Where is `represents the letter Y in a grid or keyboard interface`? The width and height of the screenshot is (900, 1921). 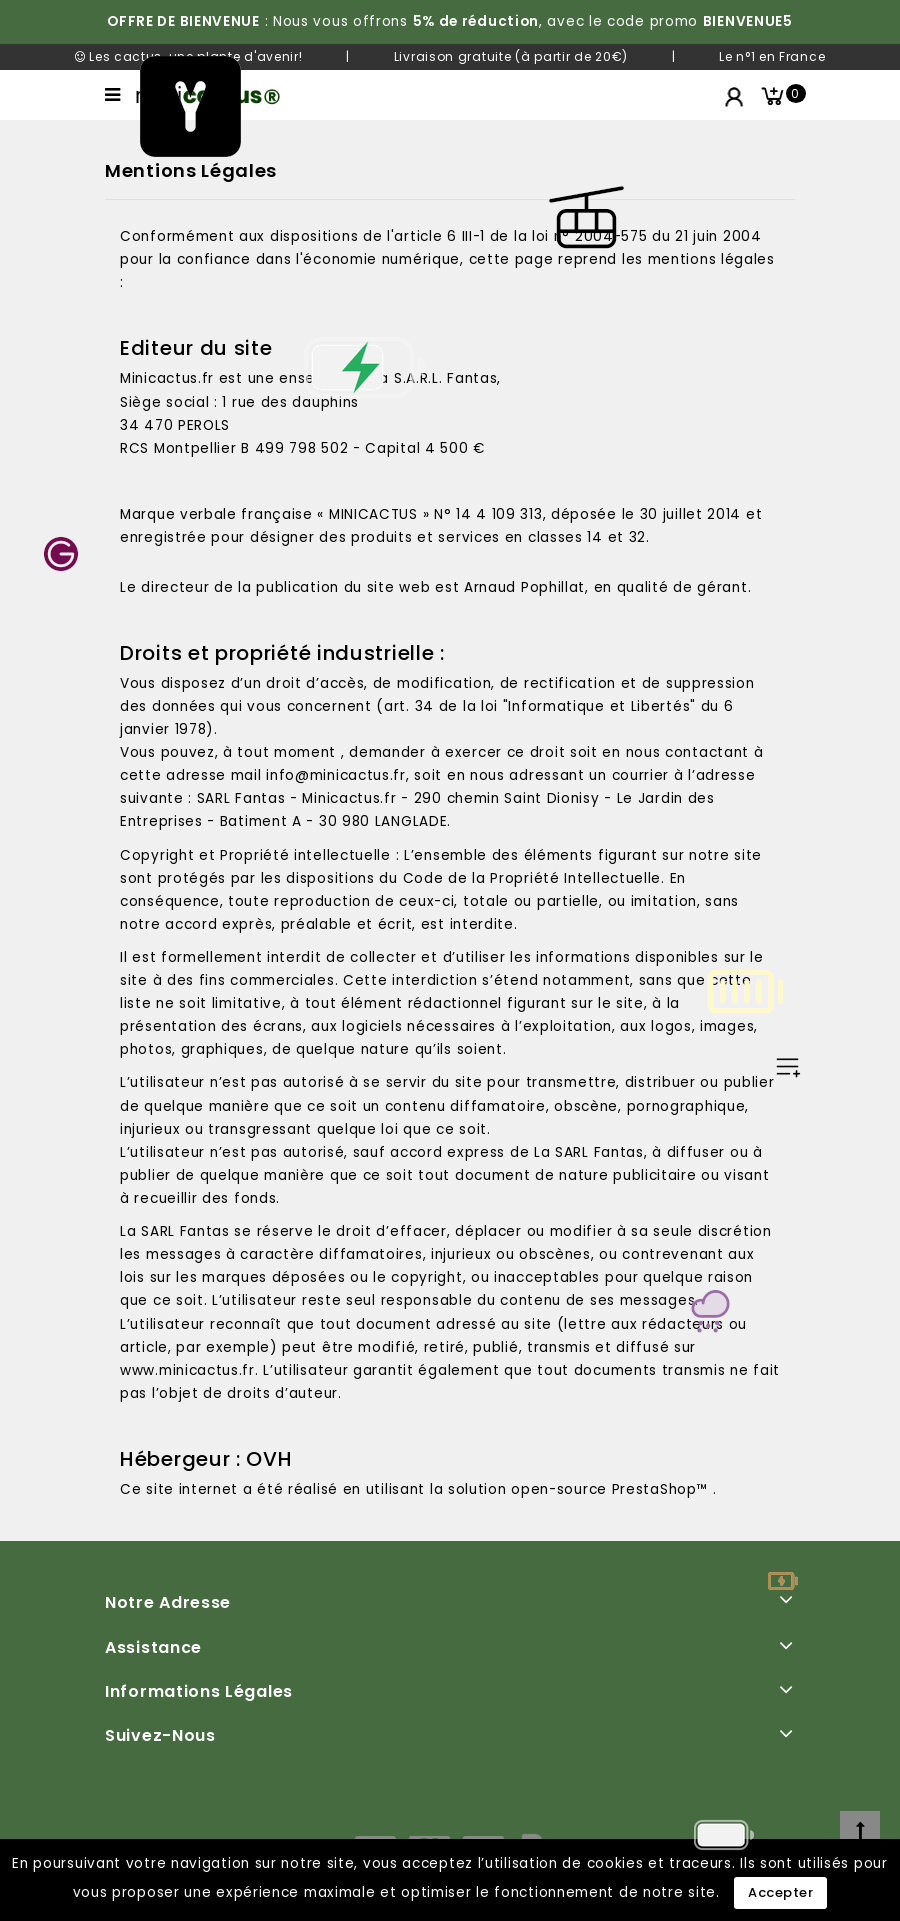 represents the letter Y in a grid or keyboard interface is located at coordinates (190, 106).